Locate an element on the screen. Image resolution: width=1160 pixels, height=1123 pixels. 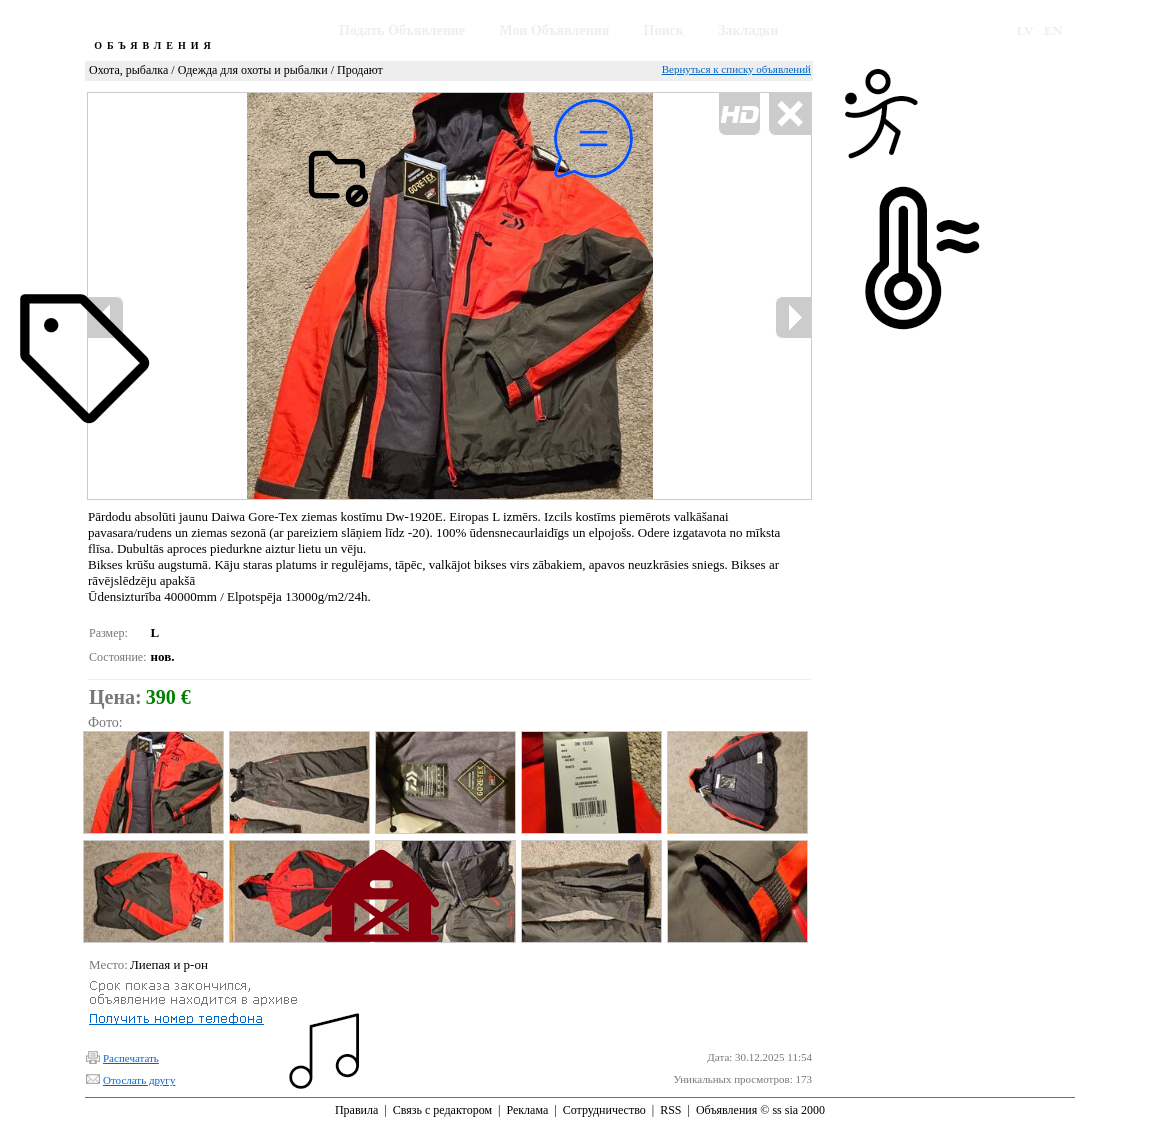
indicates high temperature or heat warning is located at coordinates (908, 258).